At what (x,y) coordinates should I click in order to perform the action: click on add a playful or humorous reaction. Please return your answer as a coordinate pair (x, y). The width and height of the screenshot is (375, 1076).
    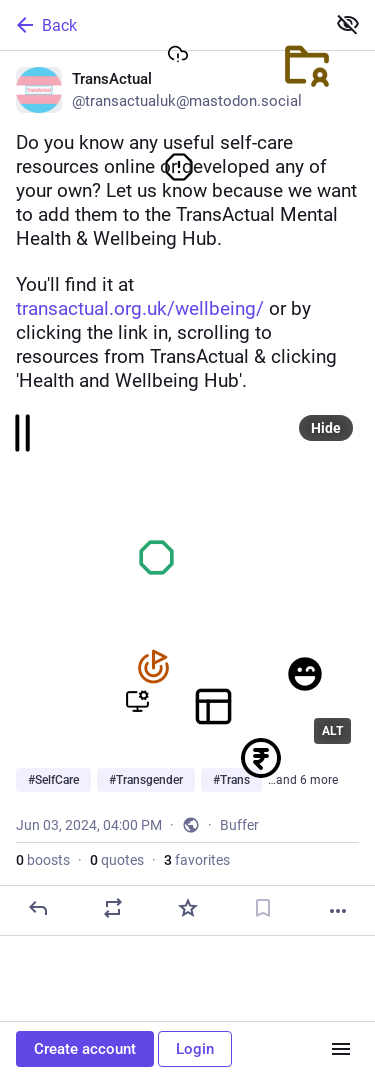
    Looking at the image, I should click on (305, 674).